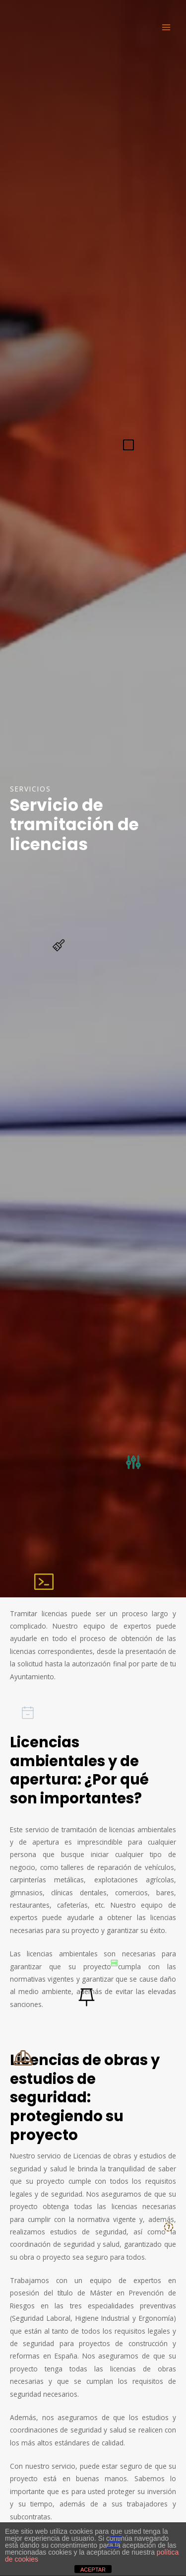 The image size is (186, 2576). Describe the element at coordinates (133, 1462) in the screenshot. I see `adjust settings or preferences` at that location.